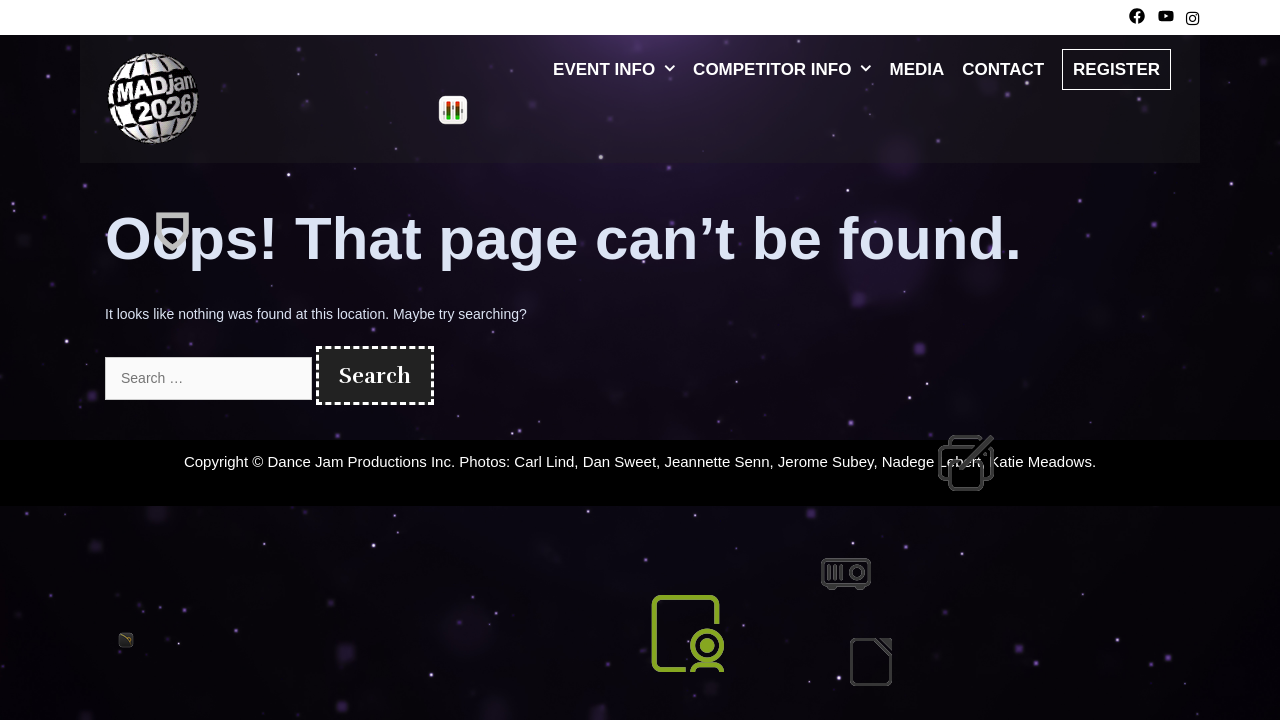 The width and height of the screenshot is (1280, 720). I want to click on open print editor application, so click(966, 463).